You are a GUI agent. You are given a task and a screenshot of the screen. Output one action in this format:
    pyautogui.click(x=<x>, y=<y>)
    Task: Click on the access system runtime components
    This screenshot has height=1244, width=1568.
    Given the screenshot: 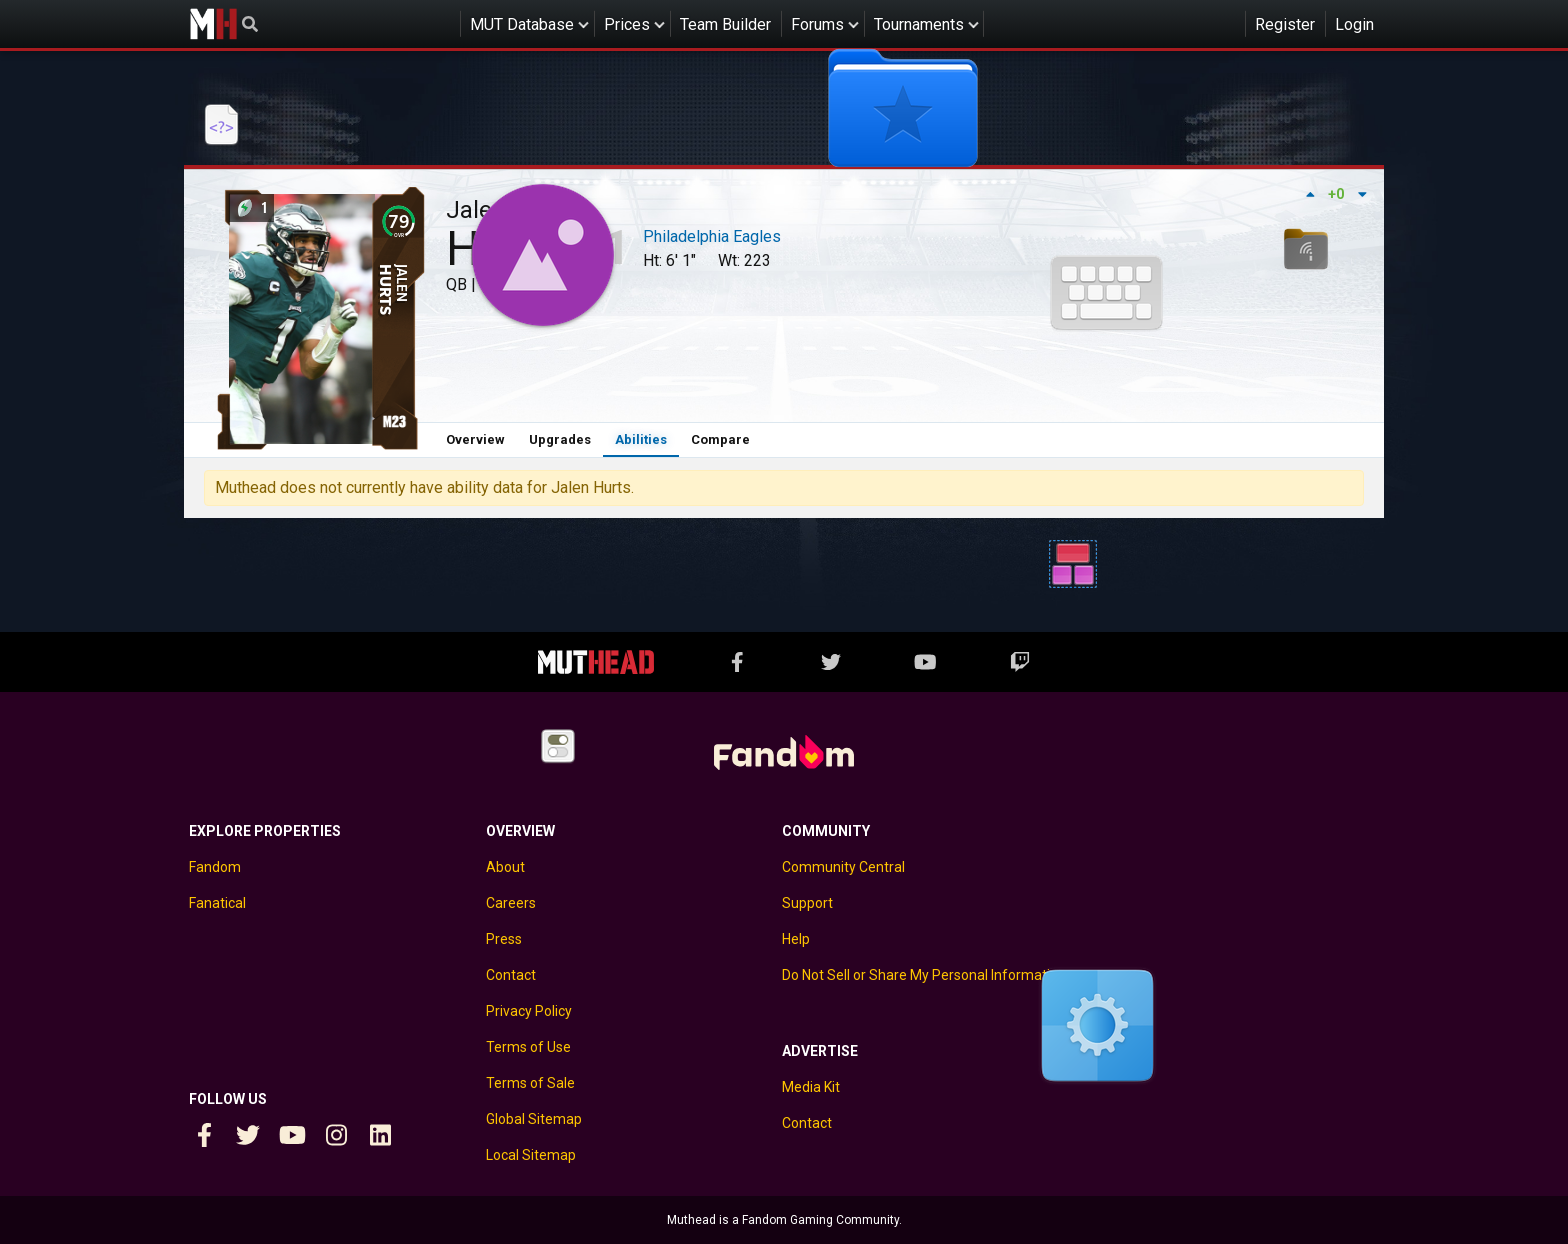 What is the action you would take?
    pyautogui.click(x=1097, y=1025)
    